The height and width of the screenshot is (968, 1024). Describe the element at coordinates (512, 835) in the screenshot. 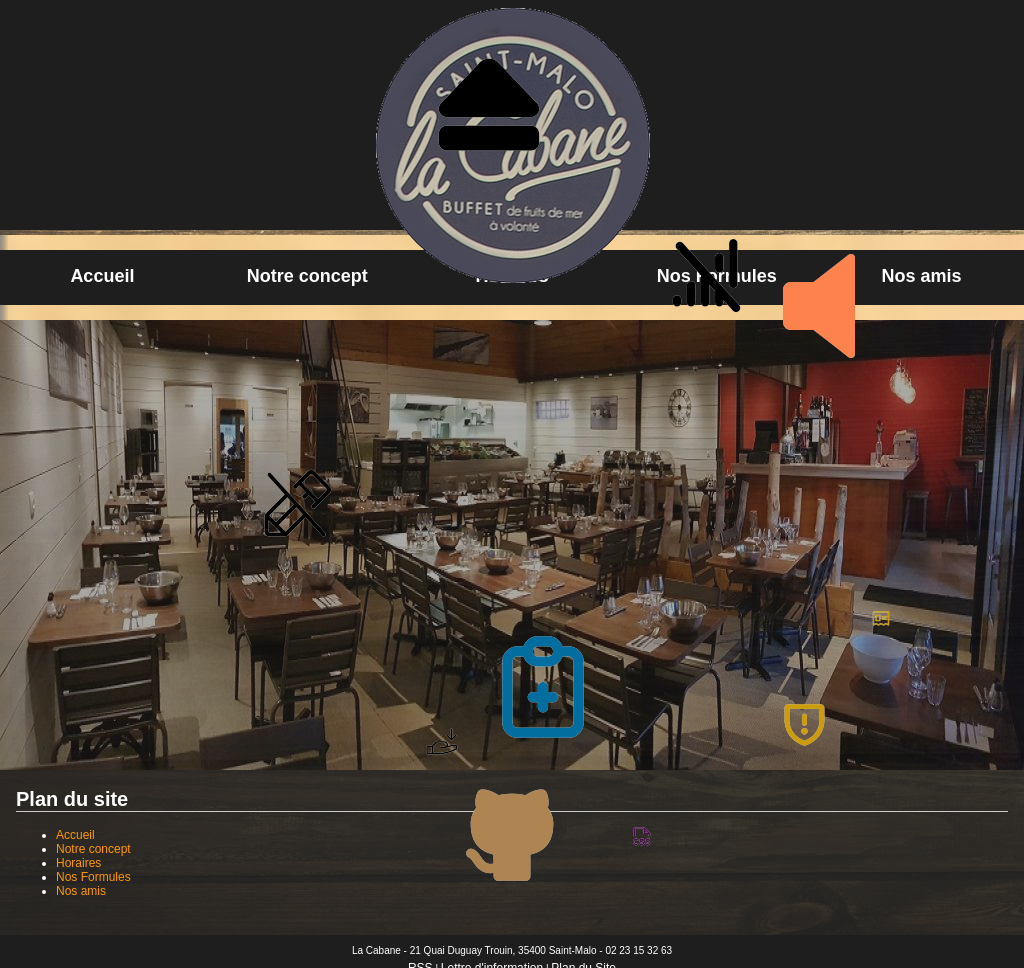

I see `view GitHub profile or repository` at that location.